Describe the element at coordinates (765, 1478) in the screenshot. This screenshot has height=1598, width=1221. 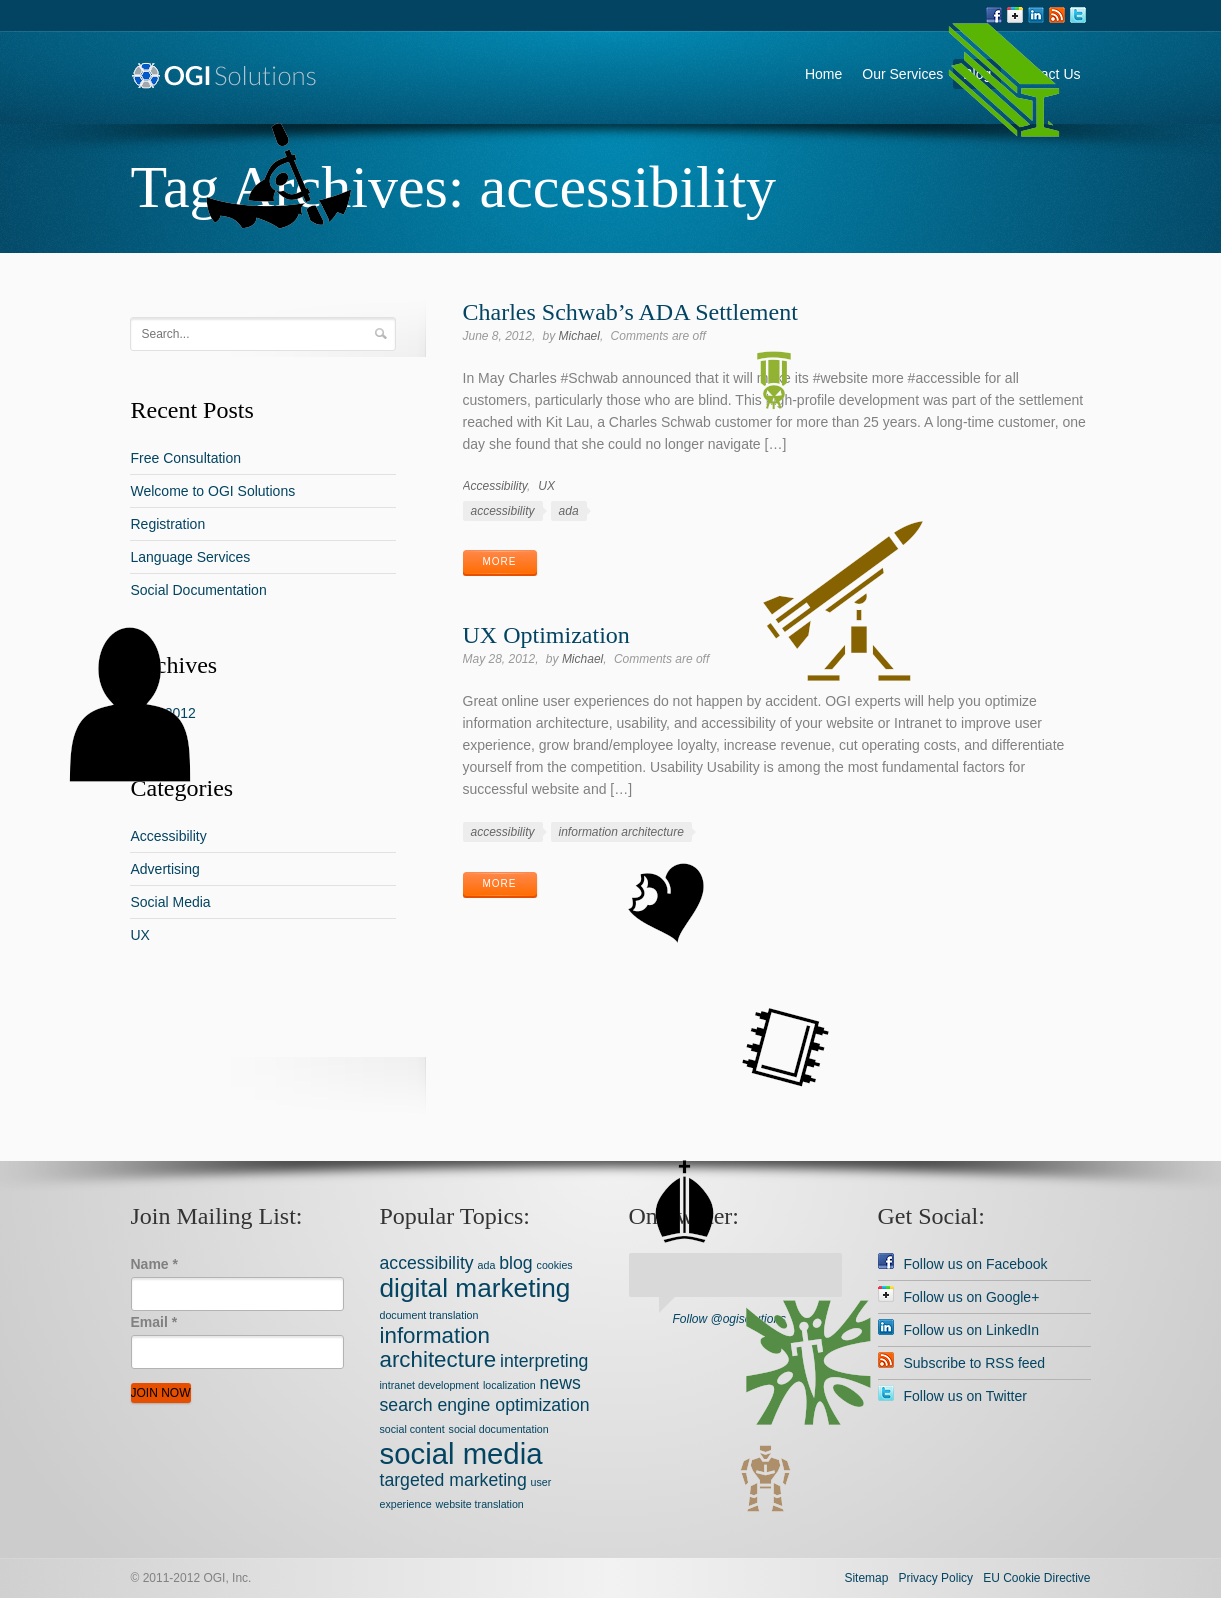
I see `select battle mech unit in game` at that location.